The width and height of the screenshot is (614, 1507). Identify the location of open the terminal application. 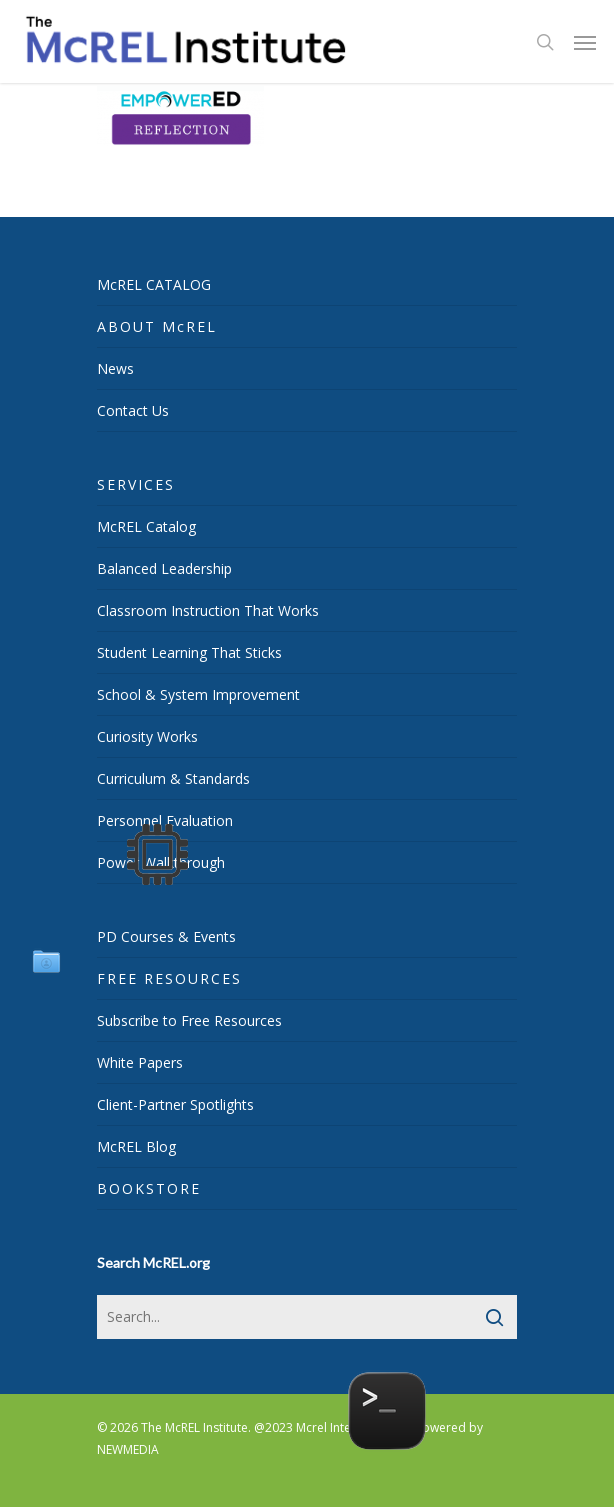
(387, 1411).